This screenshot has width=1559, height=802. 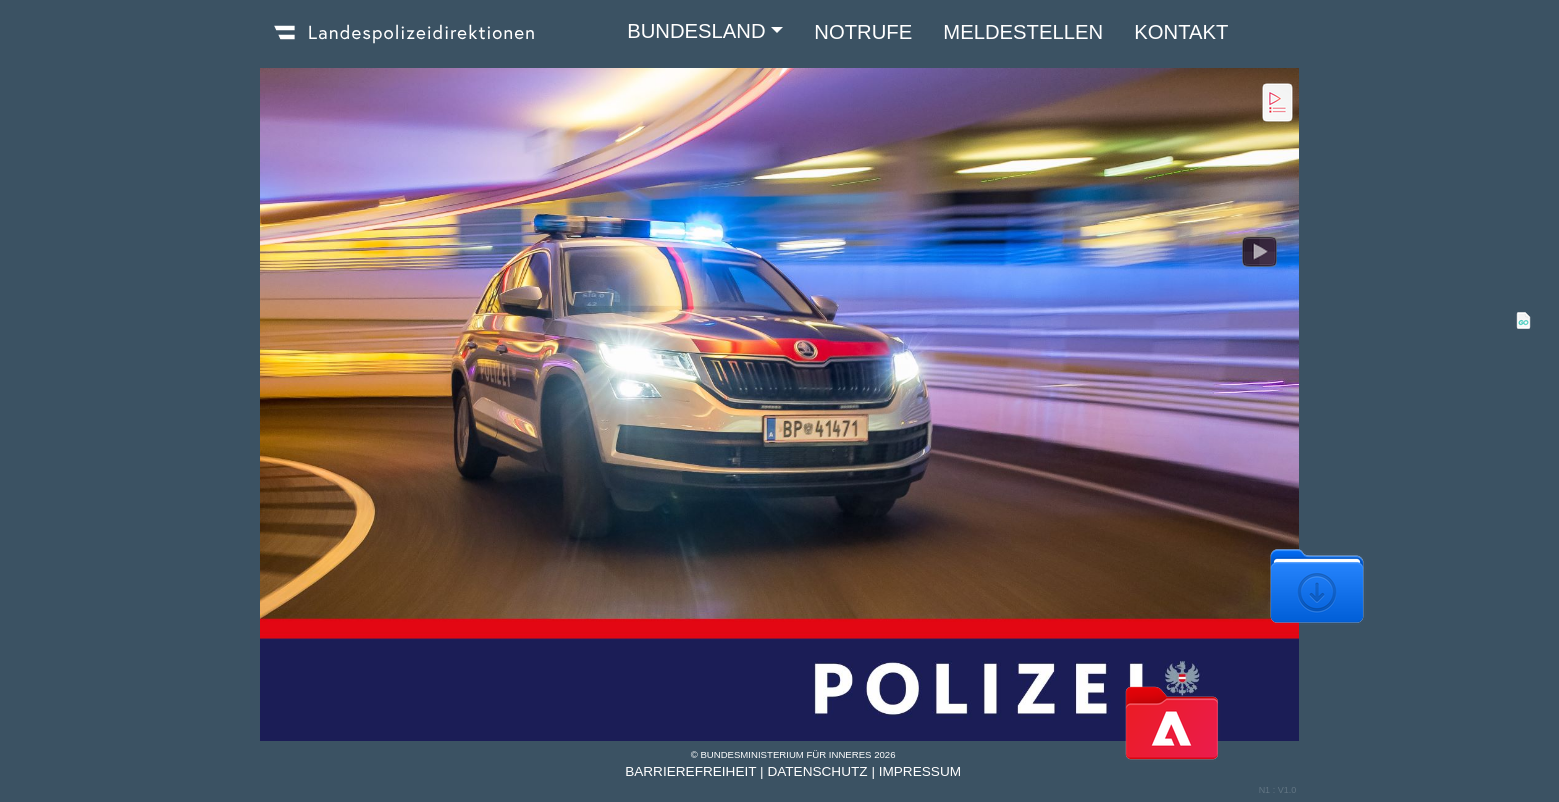 I want to click on a Go programming language source file, so click(x=1523, y=320).